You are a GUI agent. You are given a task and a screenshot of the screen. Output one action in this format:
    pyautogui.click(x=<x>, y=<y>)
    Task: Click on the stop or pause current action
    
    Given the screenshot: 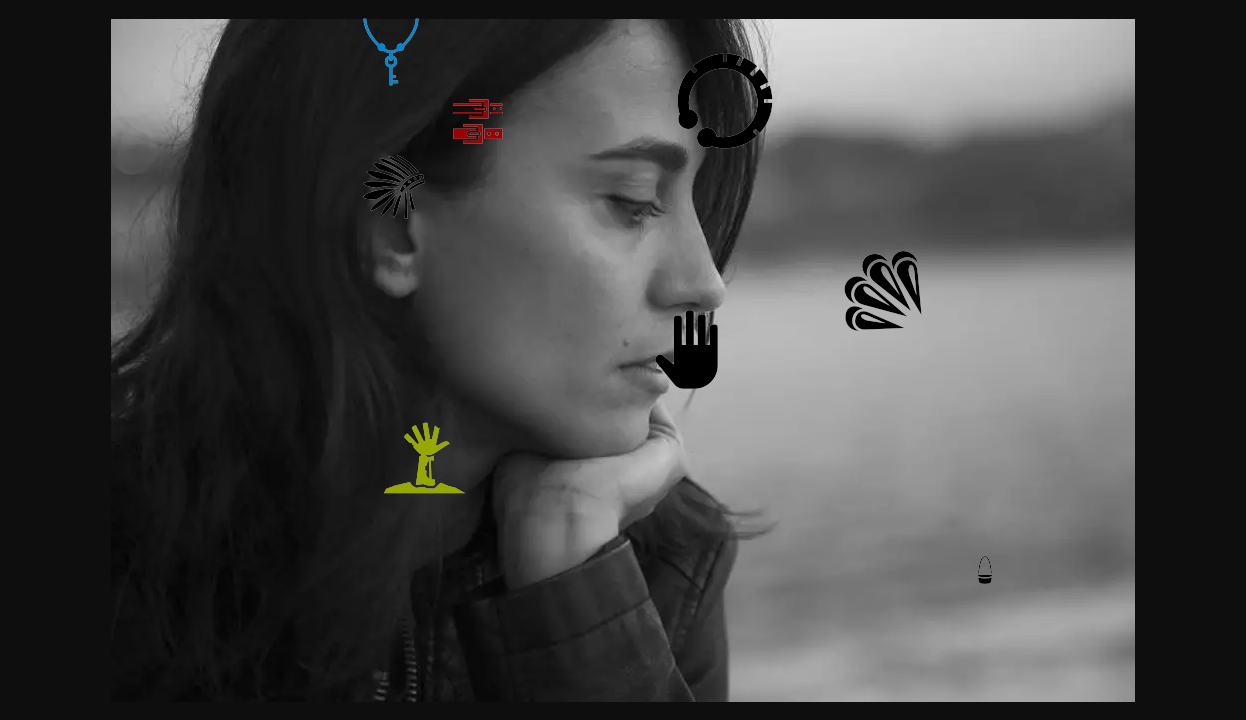 What is the action you would take?
    pyautogui.click(x=686, y=349)
    